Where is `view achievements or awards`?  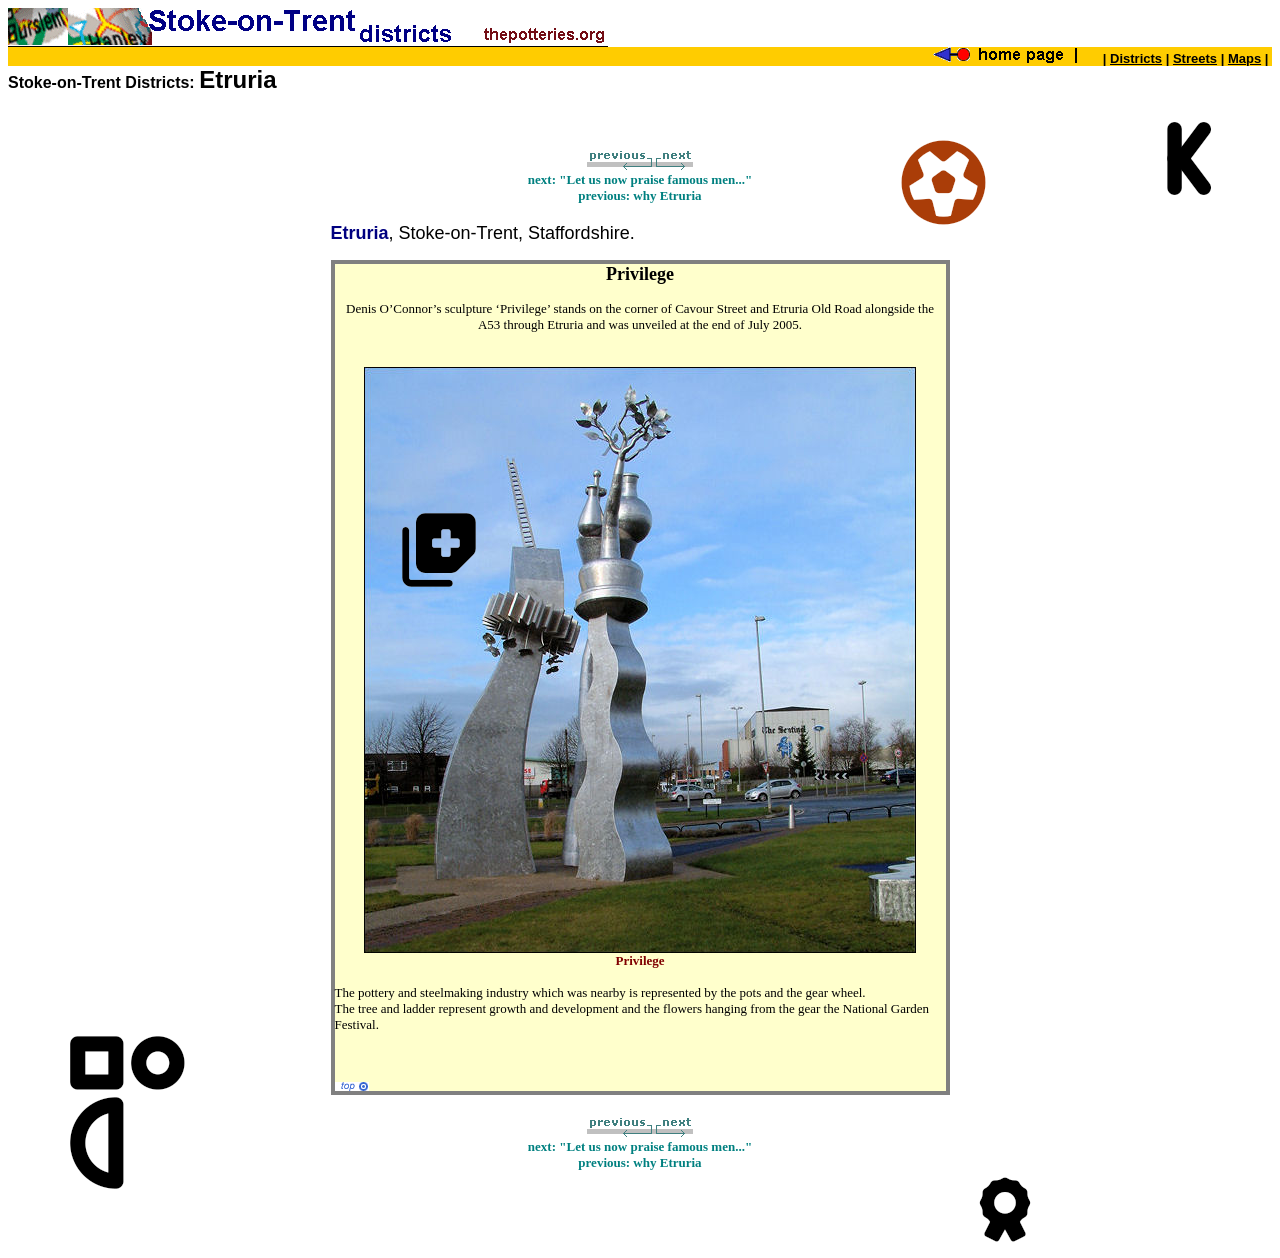 view achievements or awards is located at coordinates (1005, 1210).